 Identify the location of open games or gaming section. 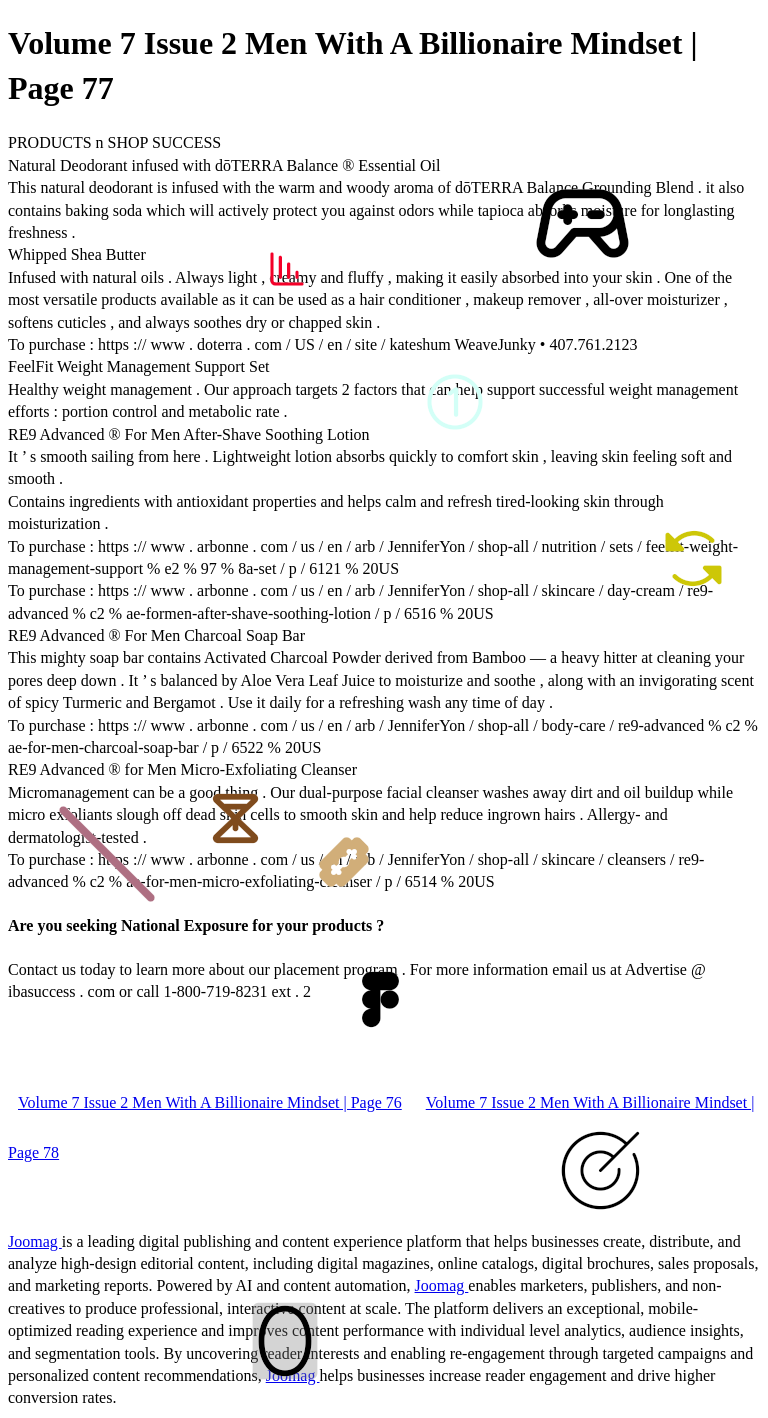
(582, 223).